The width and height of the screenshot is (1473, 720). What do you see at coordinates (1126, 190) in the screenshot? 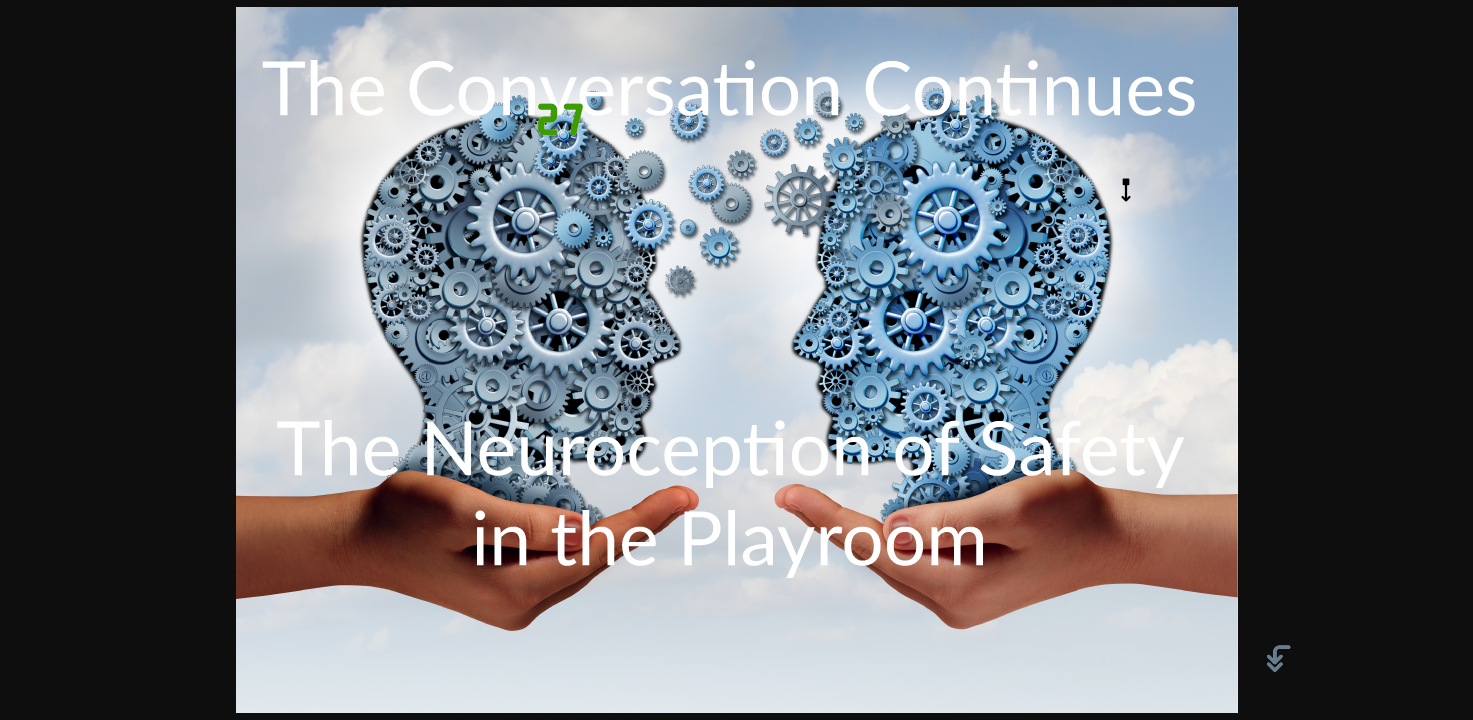
I see `download or save content` at bounding box center [1126, 190].